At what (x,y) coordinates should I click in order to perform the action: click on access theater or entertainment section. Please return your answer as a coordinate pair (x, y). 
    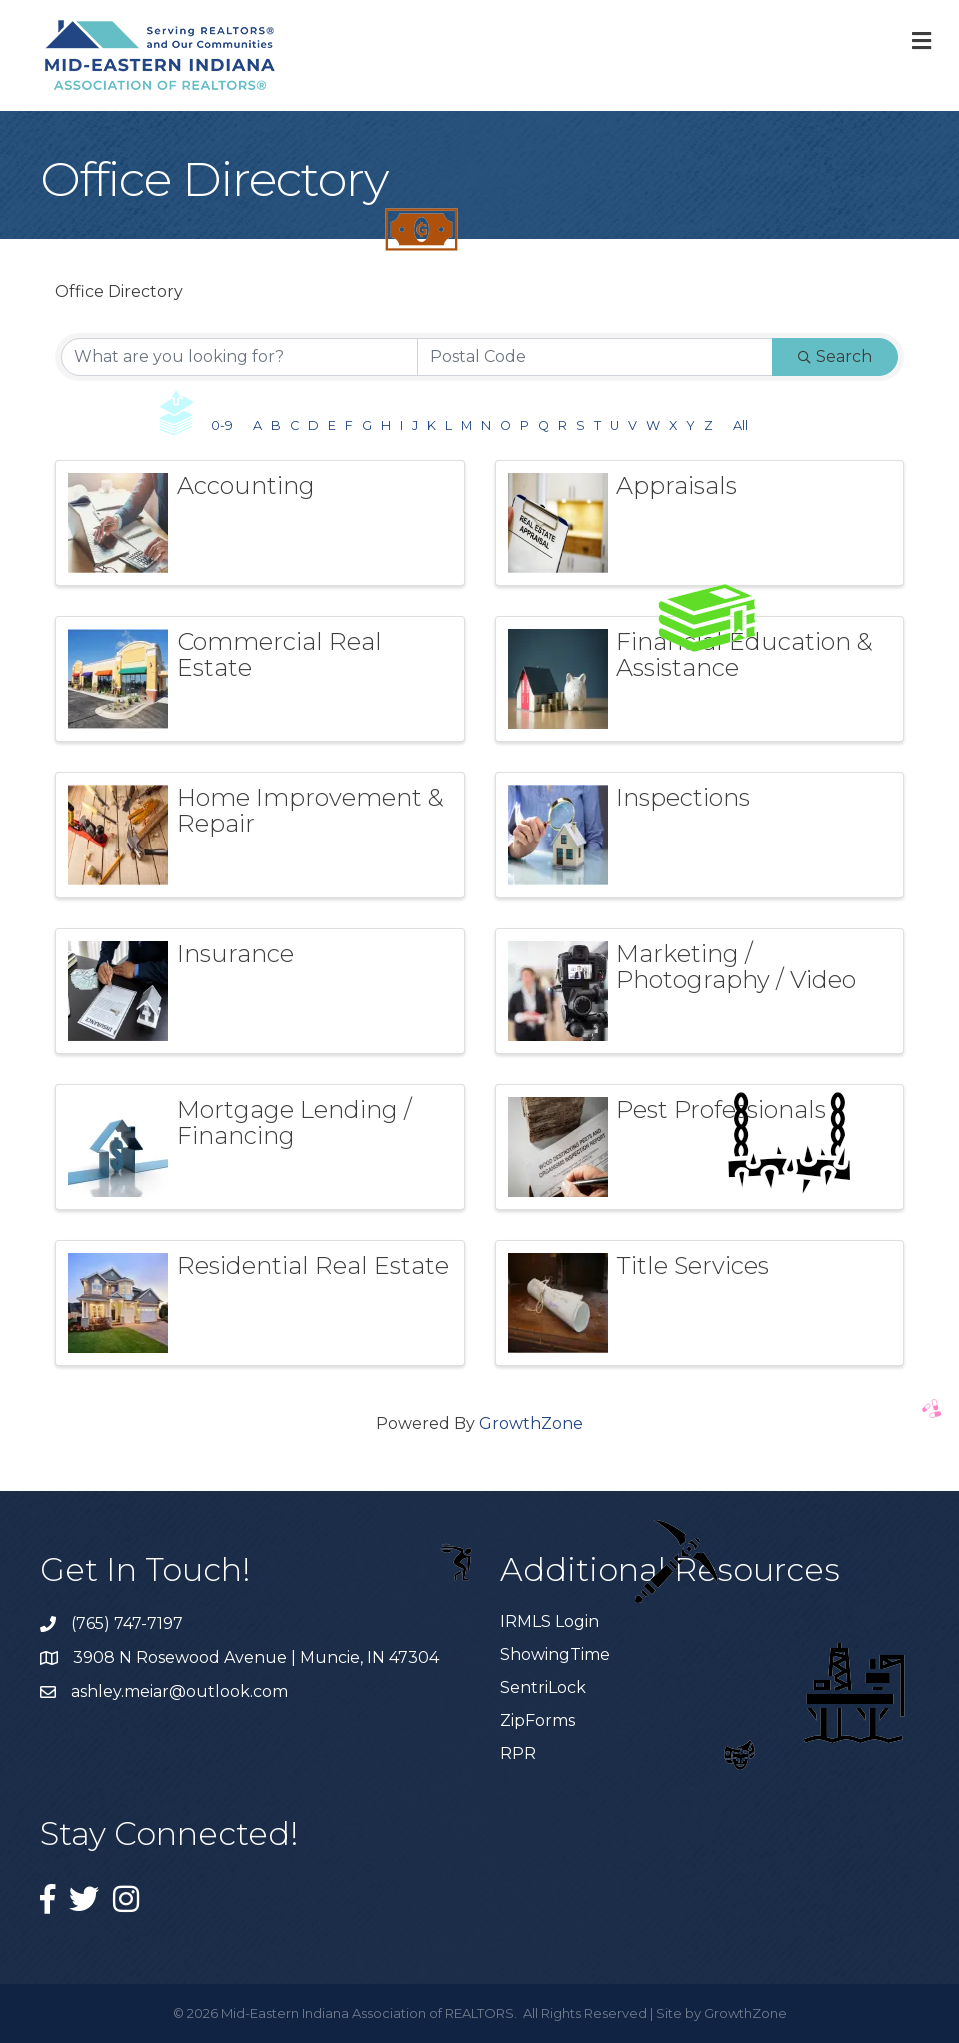
    Looking at the image, I should click on (739, 1754).